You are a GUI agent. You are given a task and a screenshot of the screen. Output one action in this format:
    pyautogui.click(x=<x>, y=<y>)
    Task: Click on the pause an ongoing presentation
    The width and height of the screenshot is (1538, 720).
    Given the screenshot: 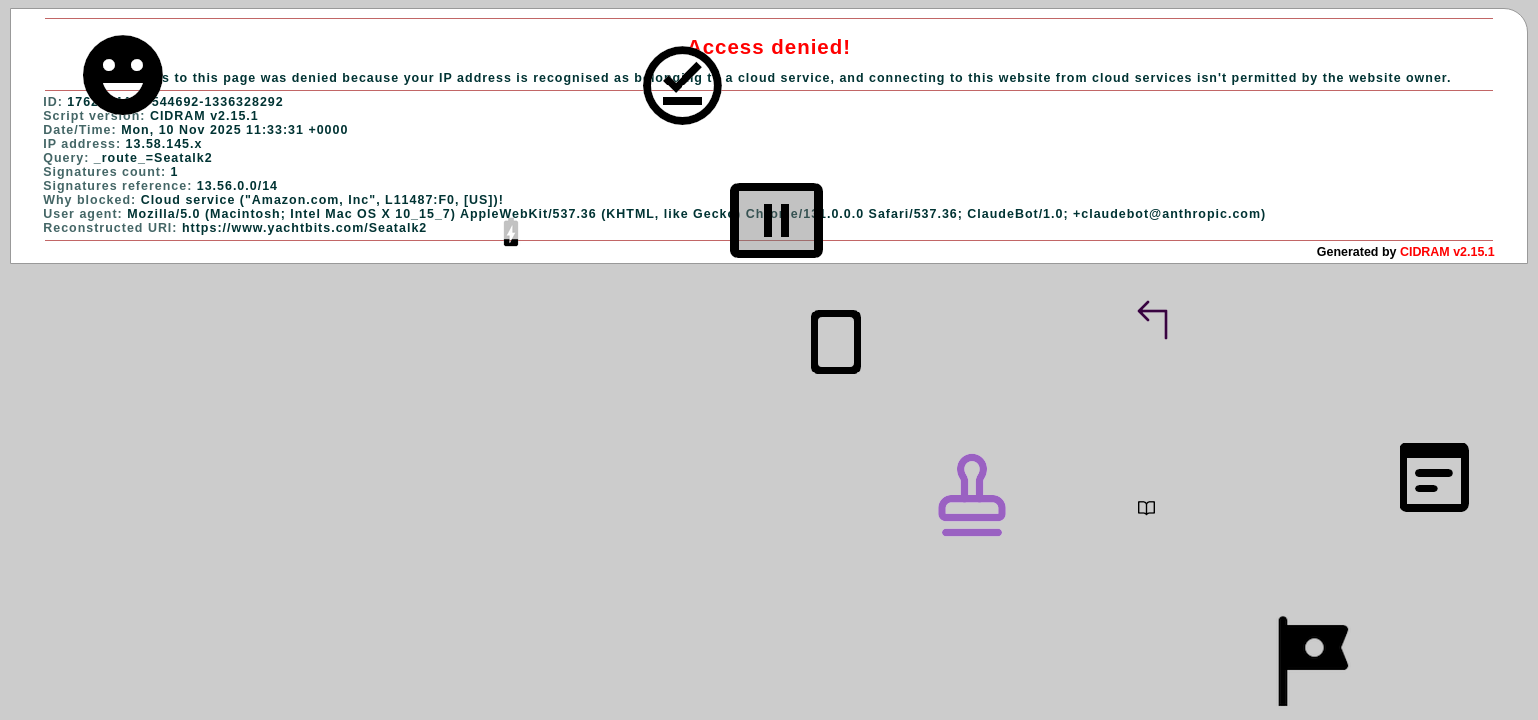 What is the action you would take?
    pyautogui.click(x=776, y=220)
    